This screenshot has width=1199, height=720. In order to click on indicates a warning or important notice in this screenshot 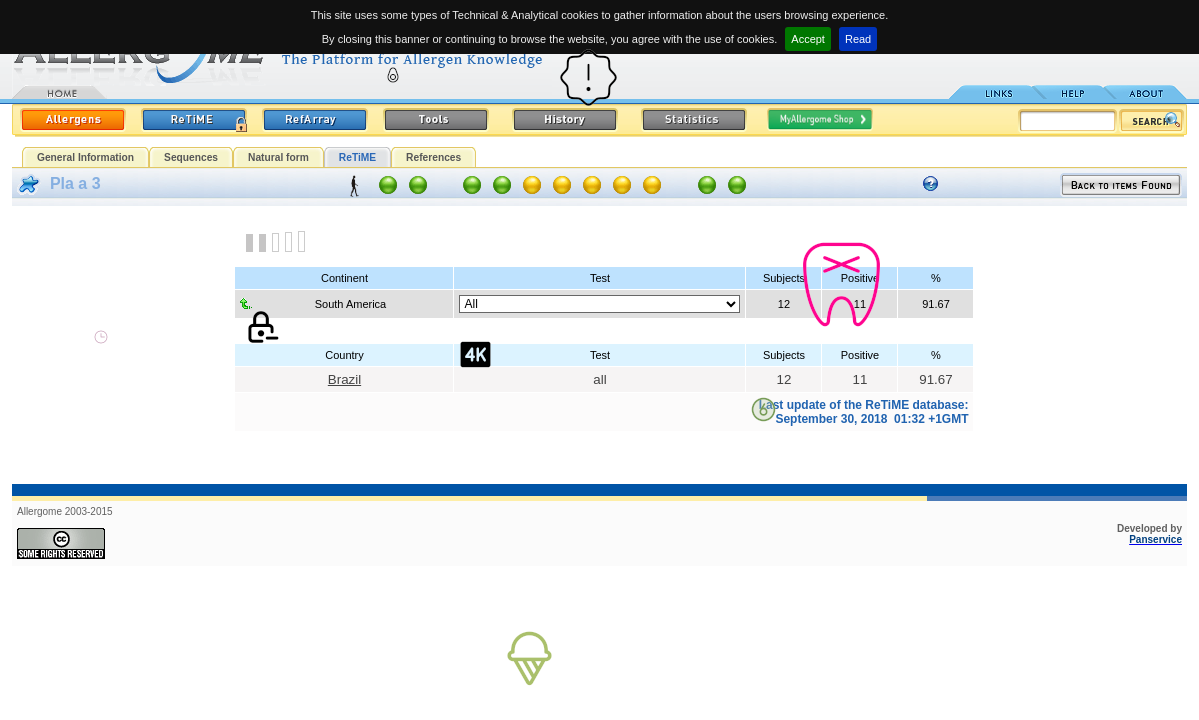, I will do `click(588, 77)`.